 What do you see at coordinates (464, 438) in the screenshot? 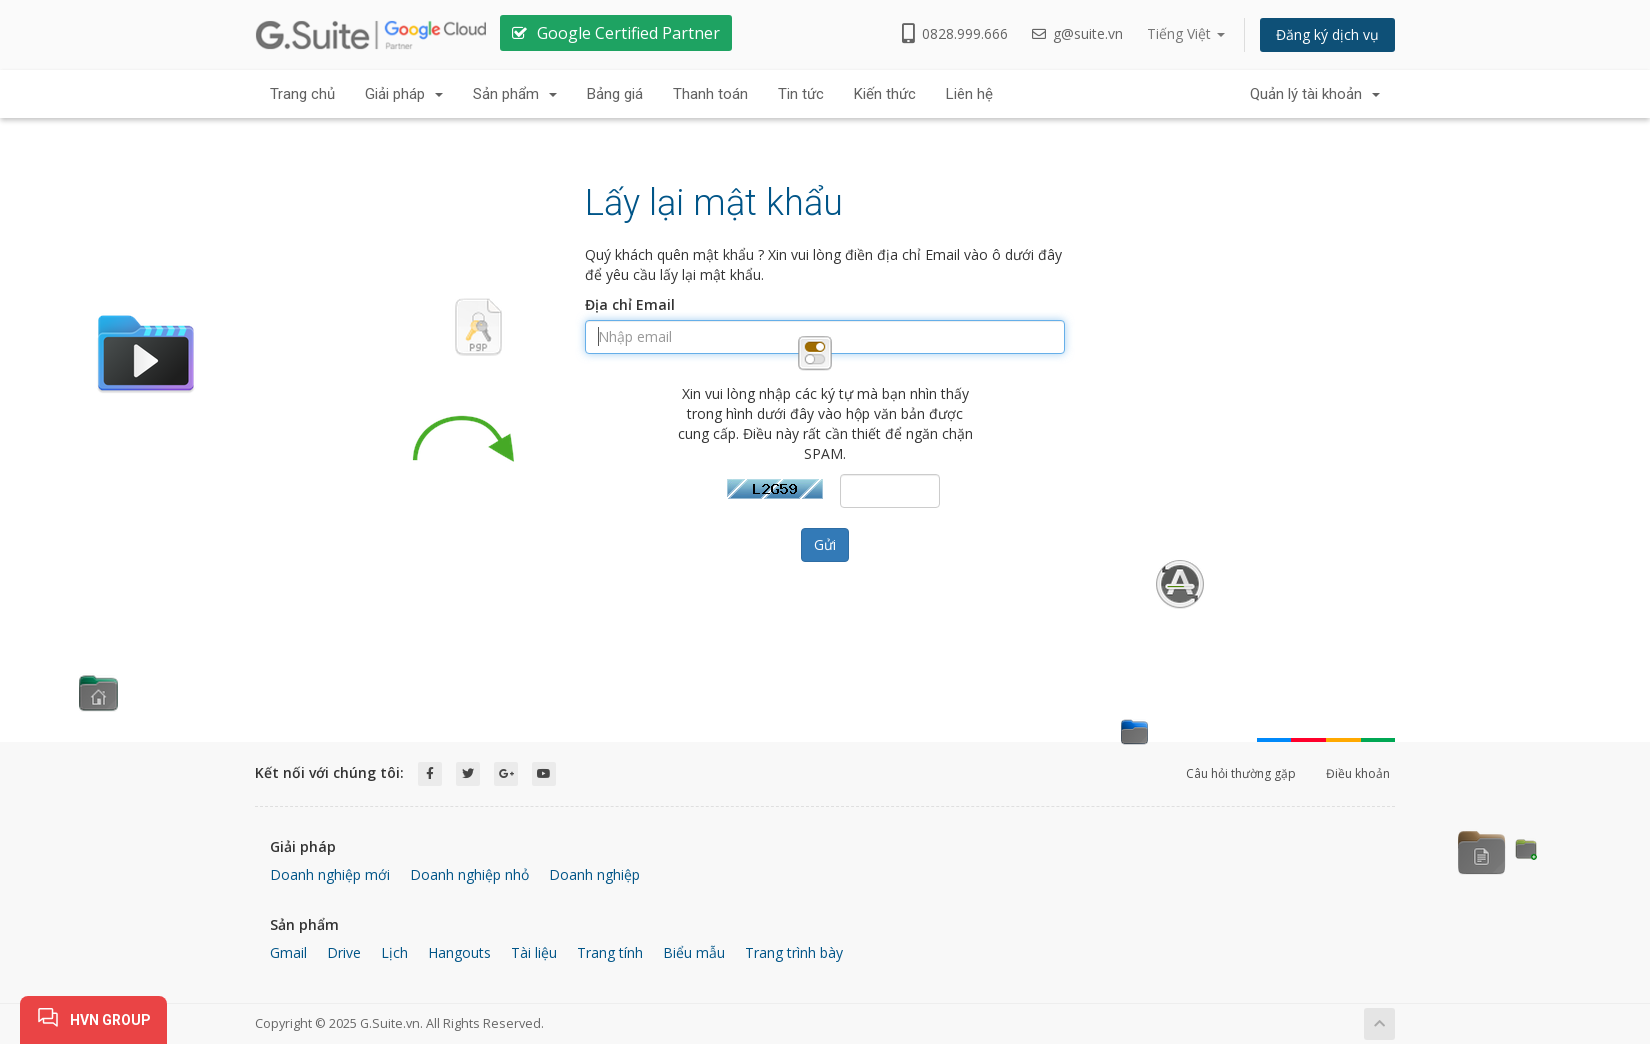
I see `redo the last undone action` at bounding box center [464, 438].